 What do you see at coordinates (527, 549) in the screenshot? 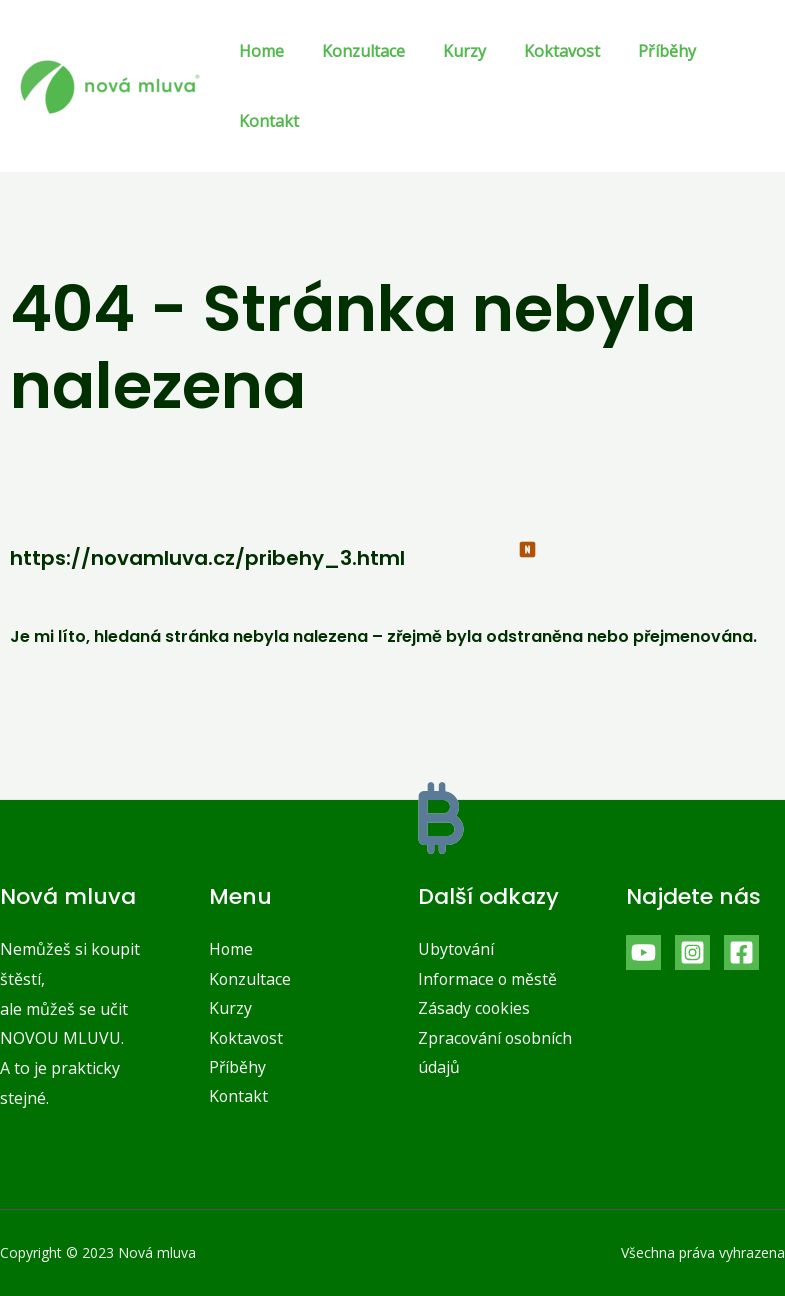
I see `indicates an item starting with the letter N` at bounding box center [527, 549].